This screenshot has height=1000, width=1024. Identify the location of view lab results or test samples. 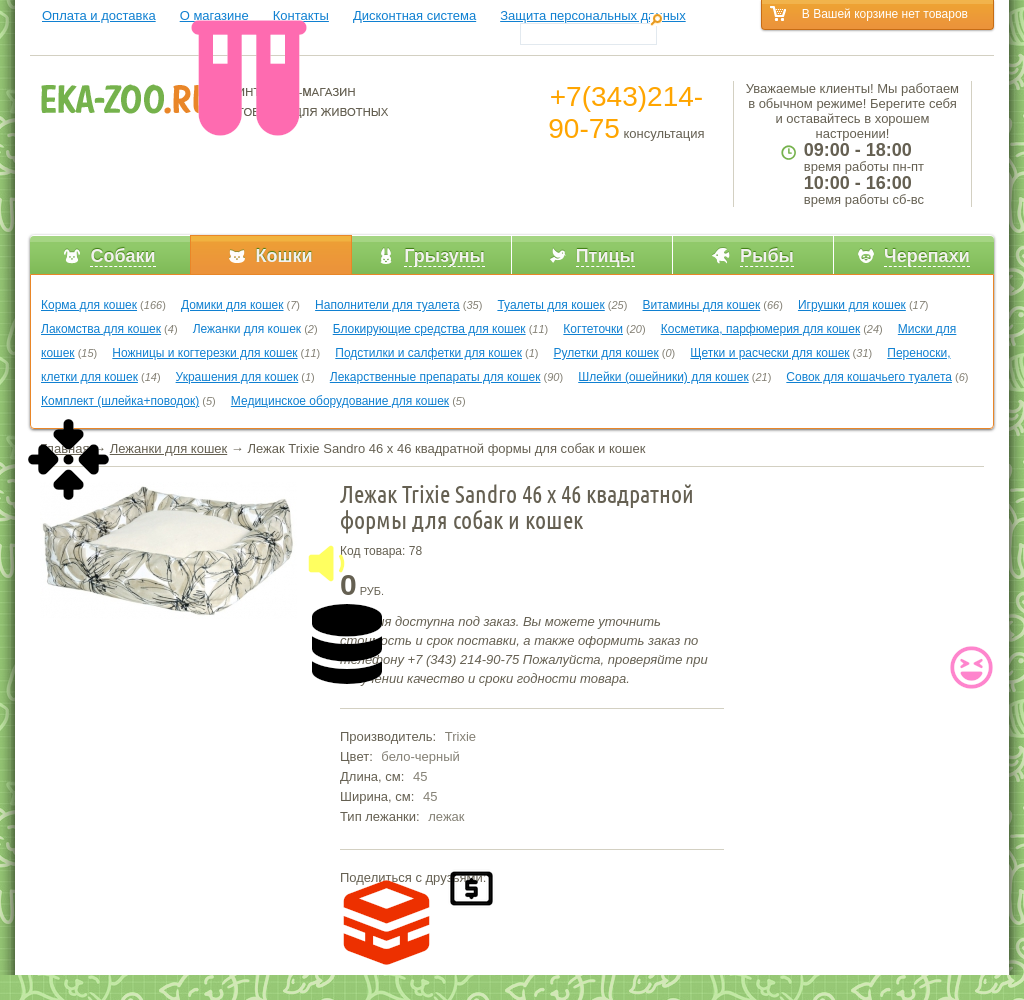
(249, 78).